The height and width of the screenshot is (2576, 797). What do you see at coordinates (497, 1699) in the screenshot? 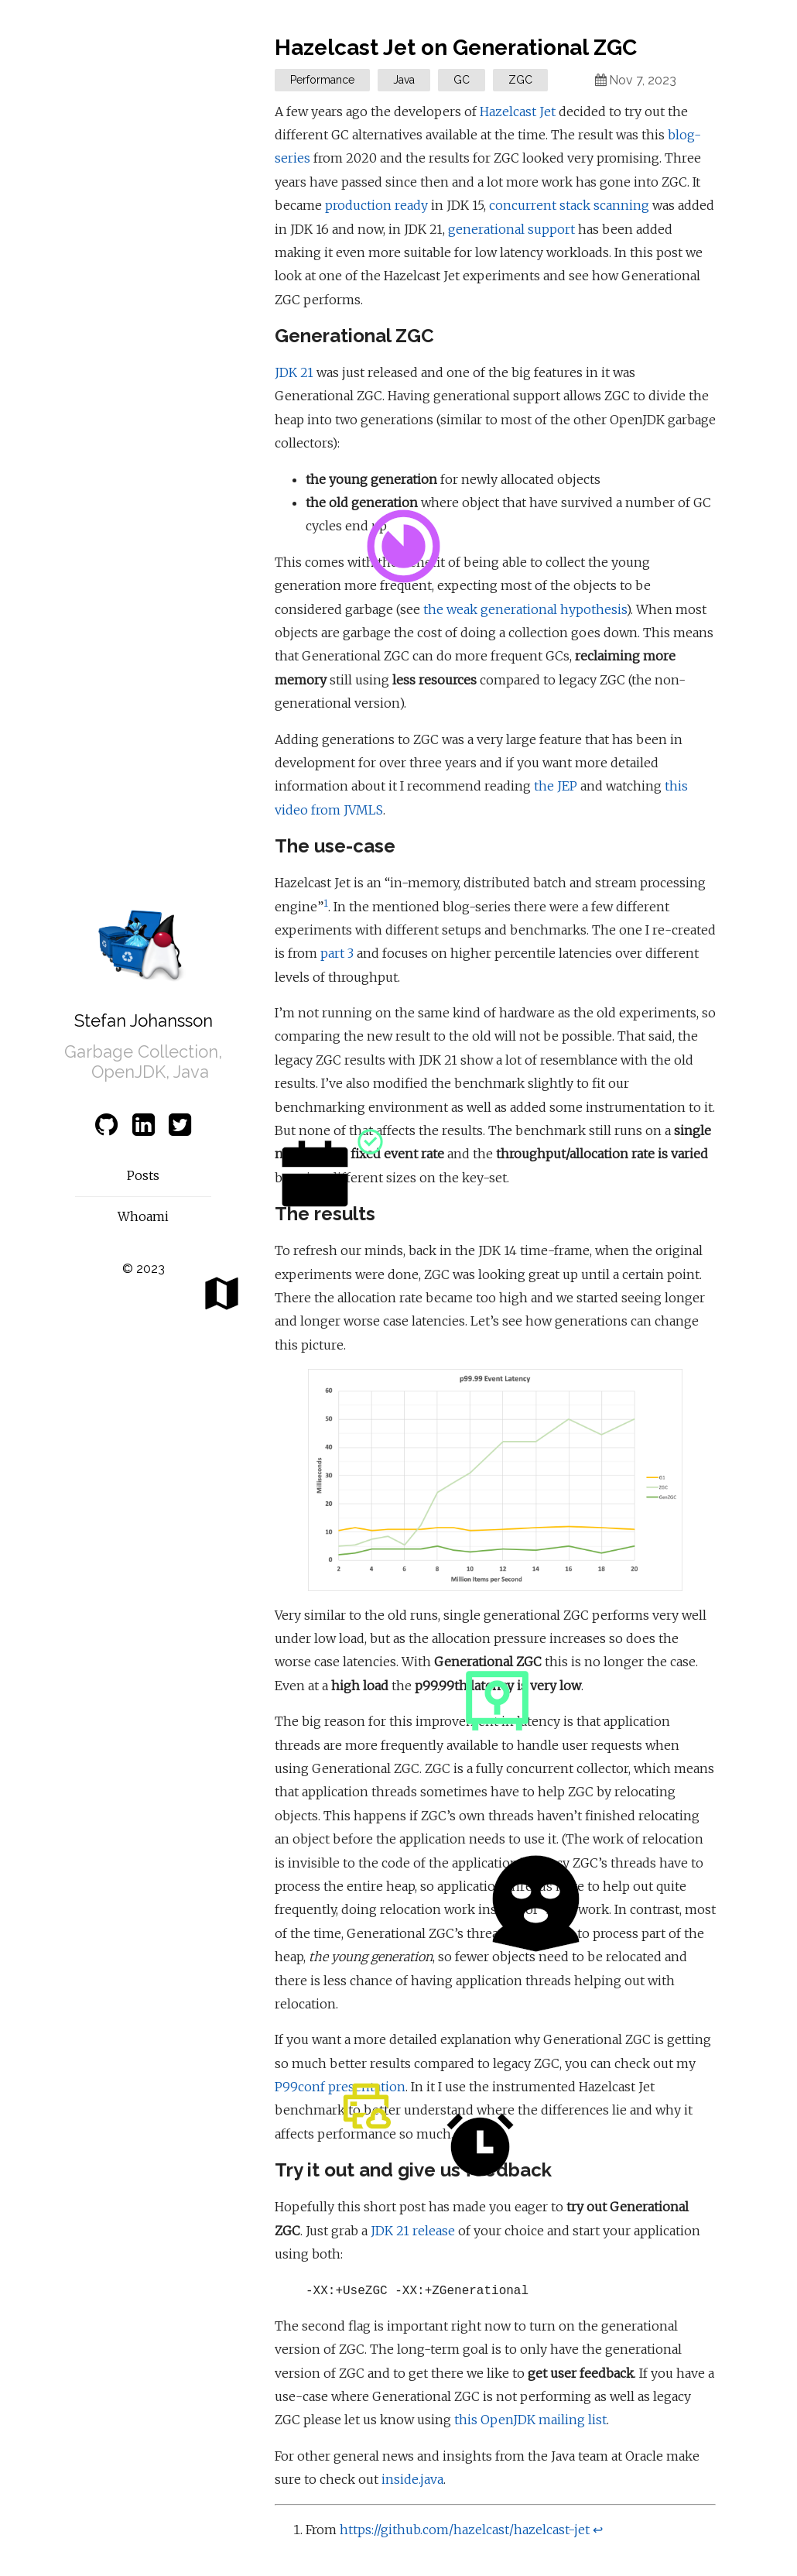
I see `access secure storage or vault` at bounding box center [497, 1699].